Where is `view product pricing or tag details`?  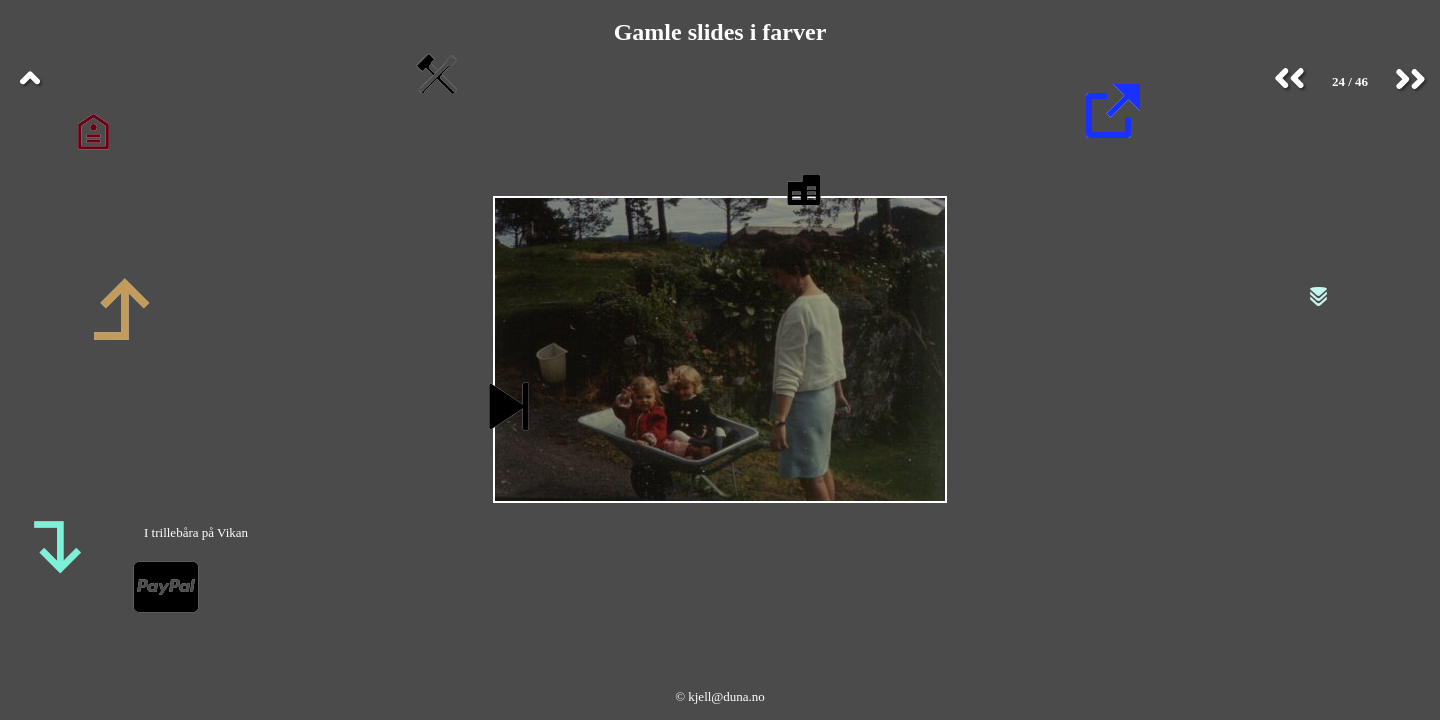
view product pricing or tag details is located at coordinates (93, 132).